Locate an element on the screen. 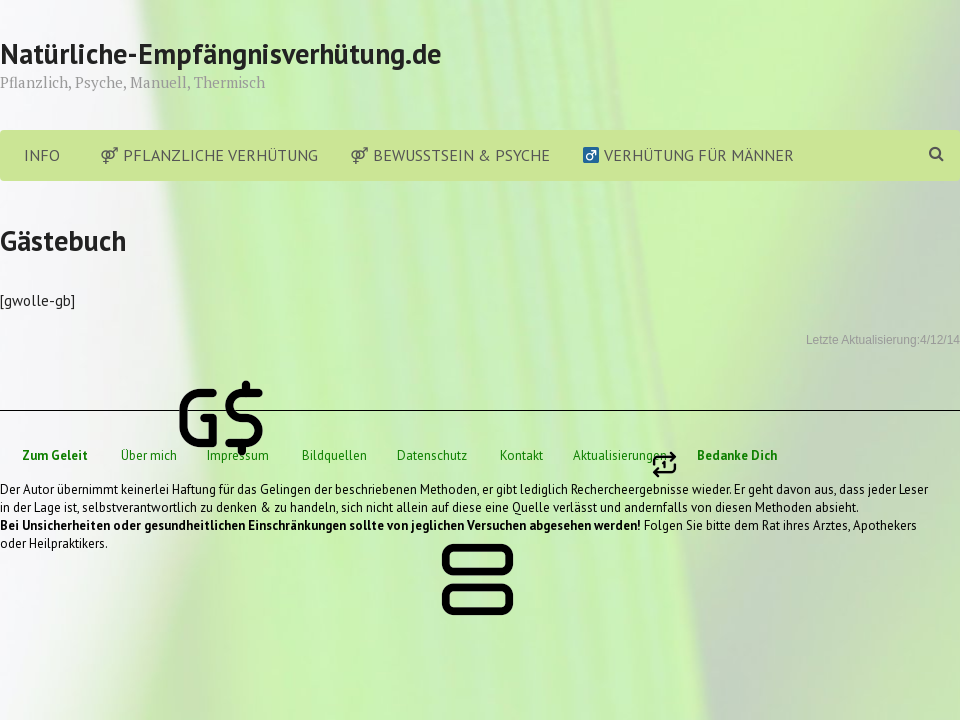 The height and width of the screenshot is (720, 960). guyanese dollar currency symbol is located at coordinates (221, 418).